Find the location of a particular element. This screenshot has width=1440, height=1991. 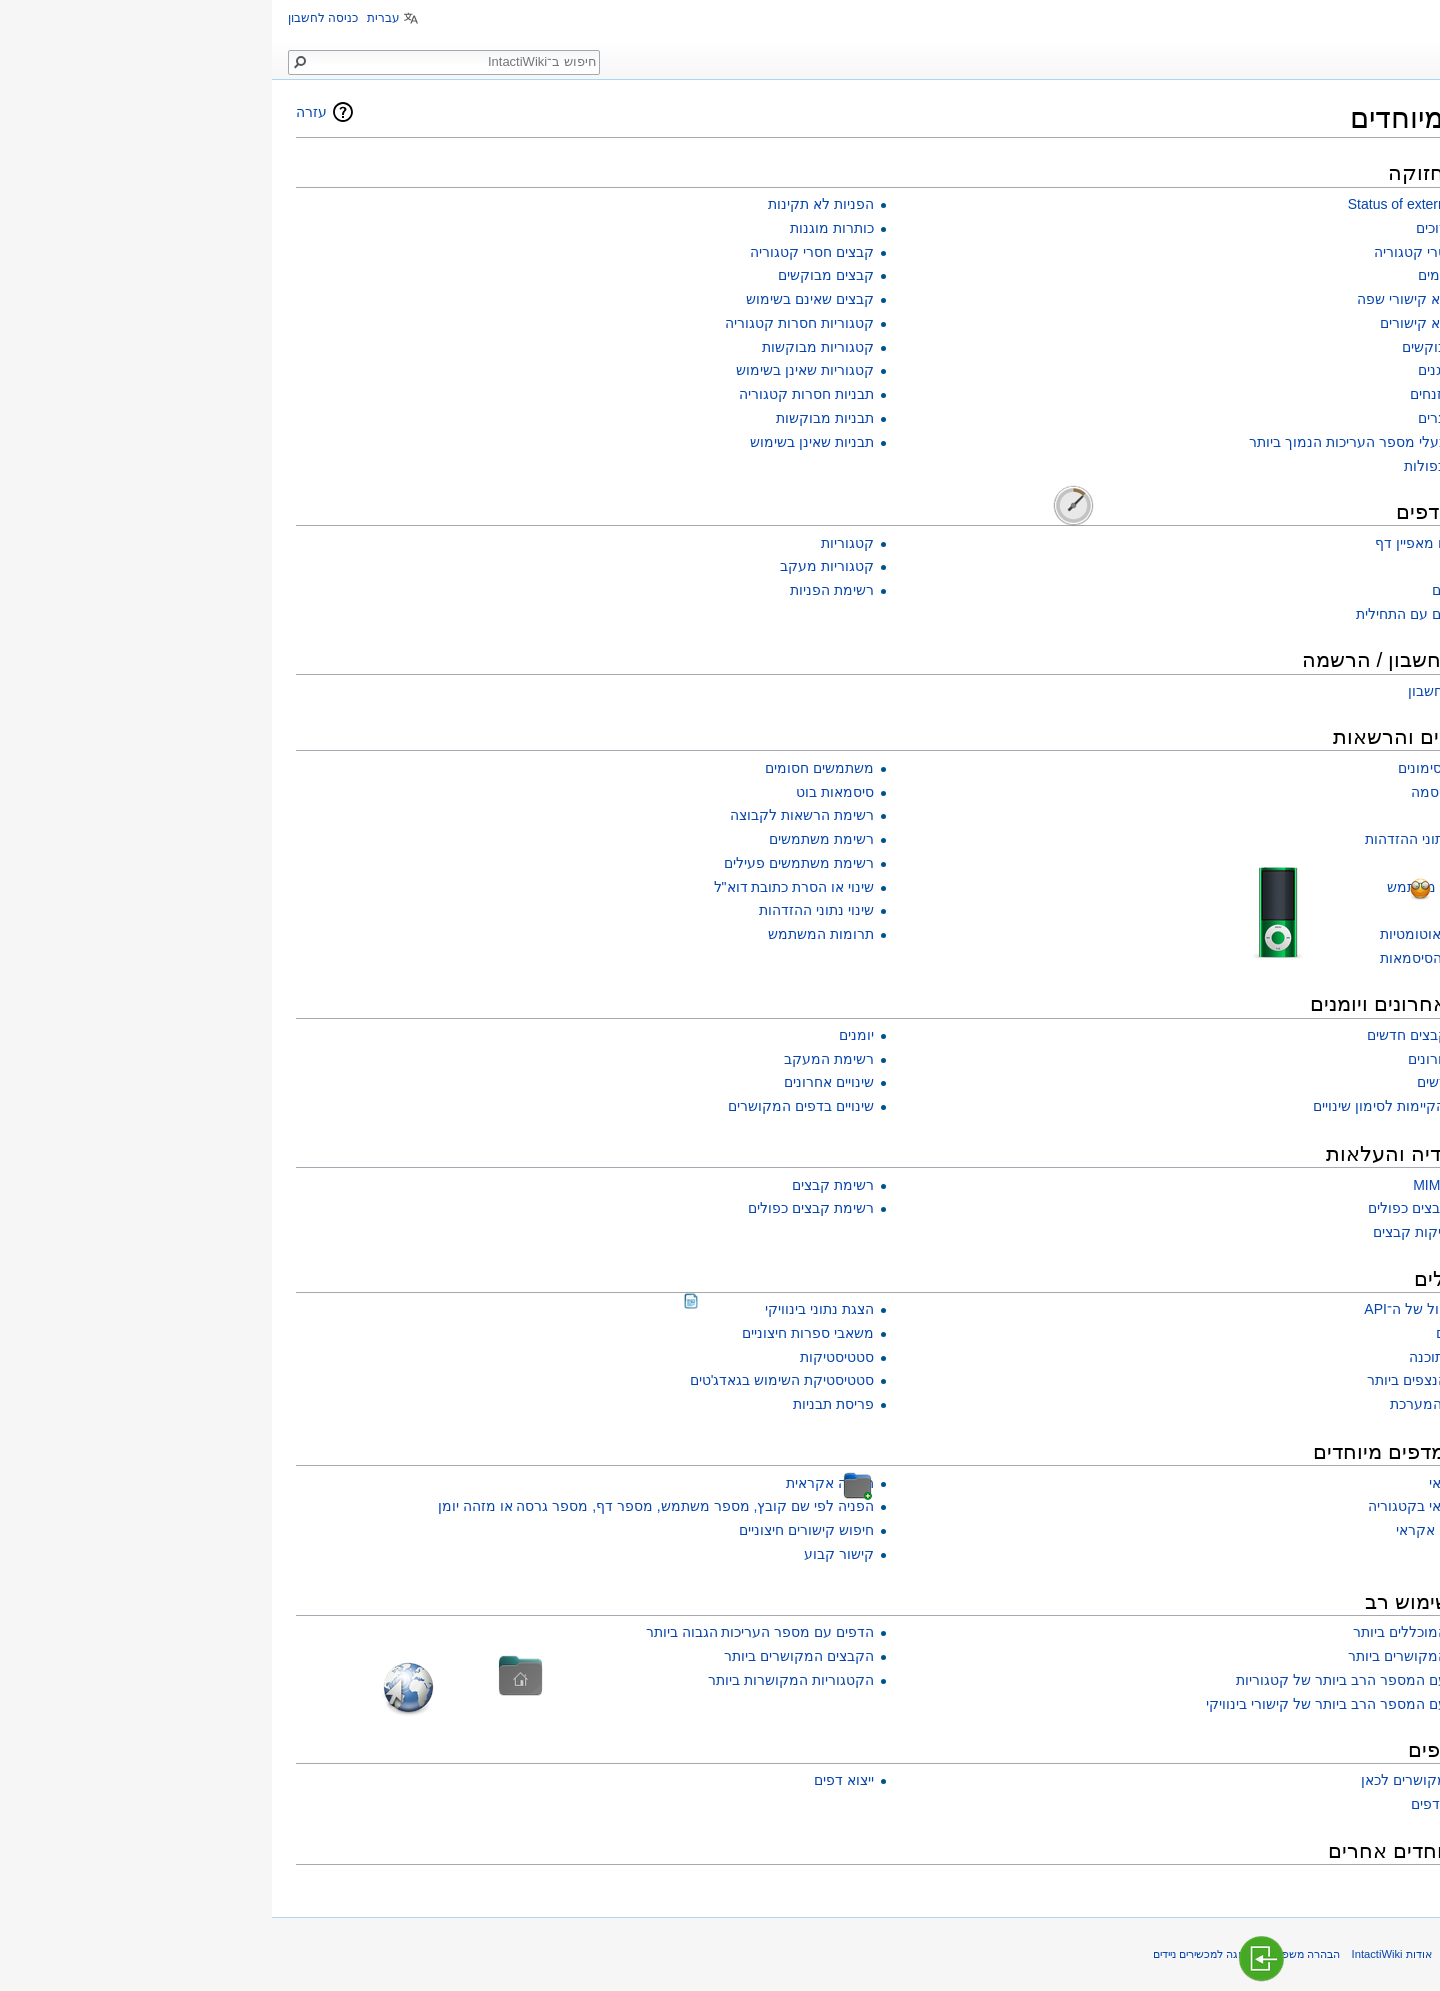

open a text document template file is located at coordinates (691, 1301).